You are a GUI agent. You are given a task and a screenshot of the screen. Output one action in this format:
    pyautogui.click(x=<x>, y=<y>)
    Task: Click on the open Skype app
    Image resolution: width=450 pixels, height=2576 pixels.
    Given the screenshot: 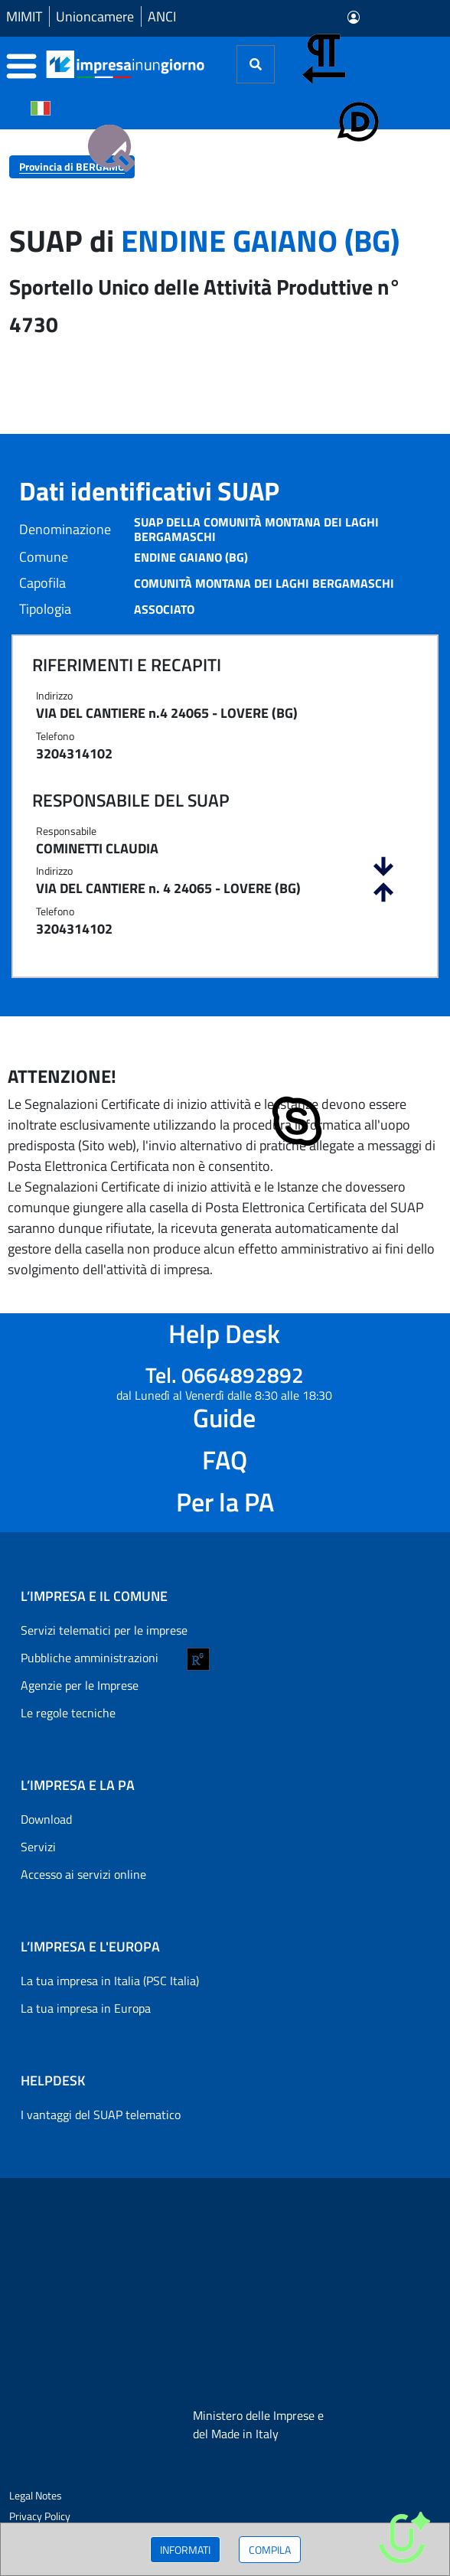 What is the action you would take?
    pyautogui.click(x=297, y=1121)
    